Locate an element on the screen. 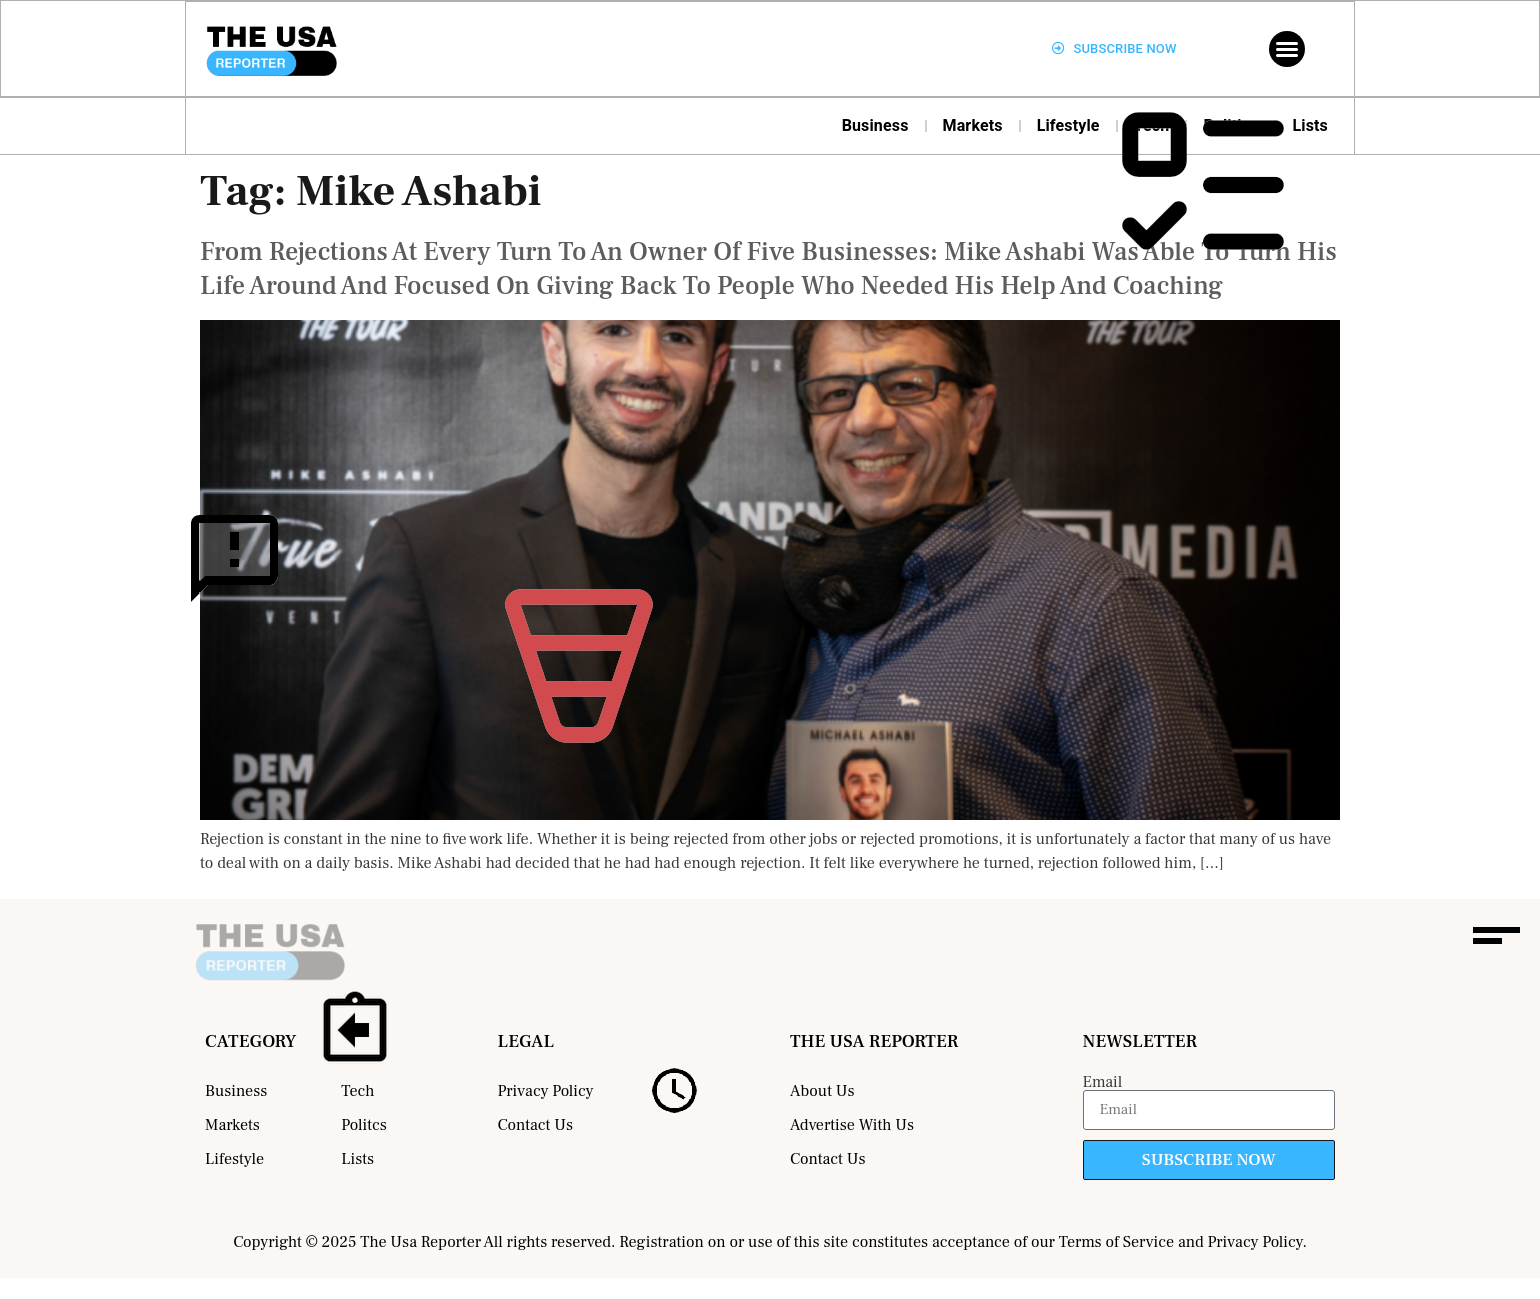  view sales funnel analytics is located at coordinates (579, 666).